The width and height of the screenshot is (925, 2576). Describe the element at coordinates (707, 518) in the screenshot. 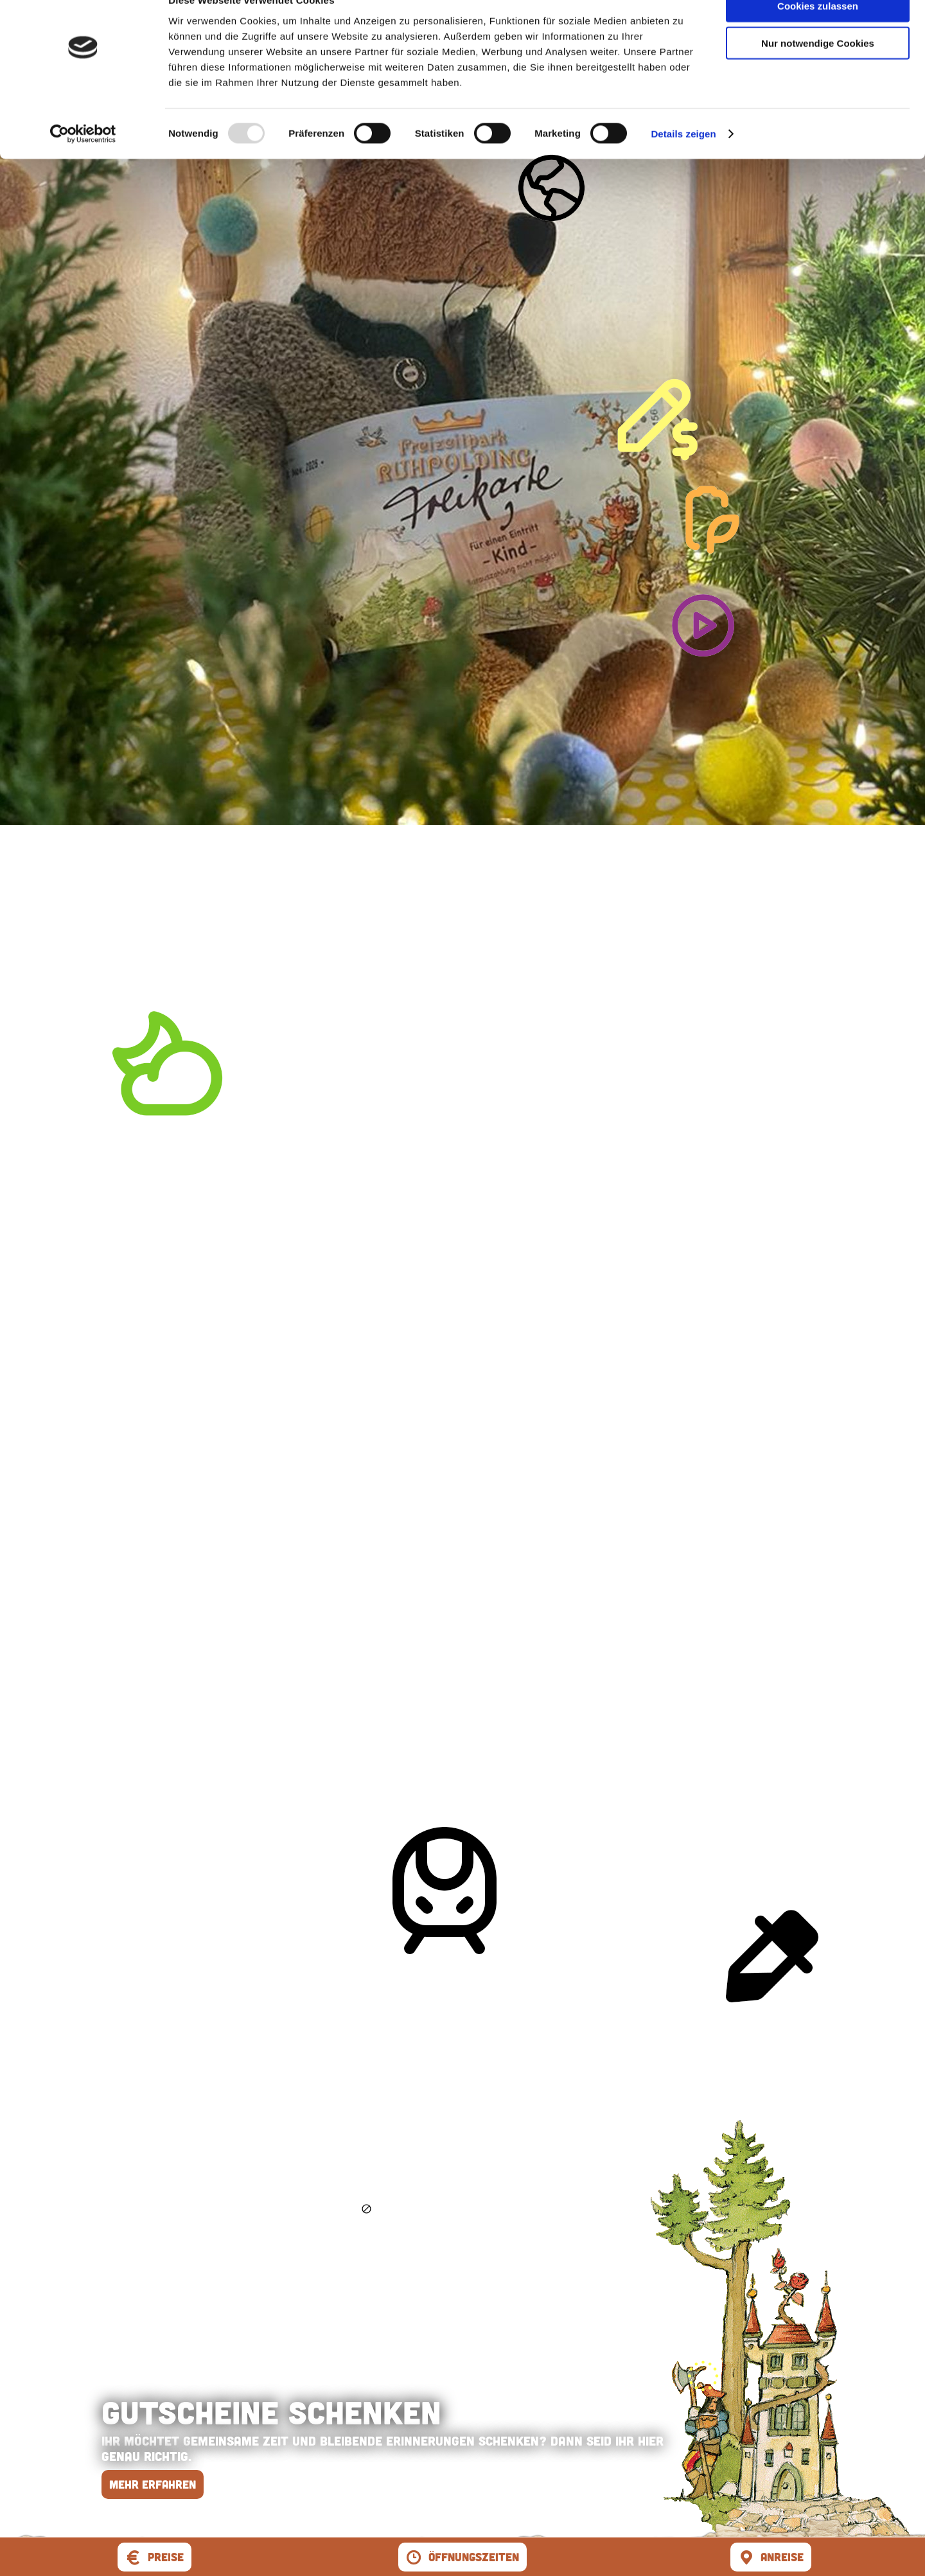

I see `battery eco mode enabled` at that location.